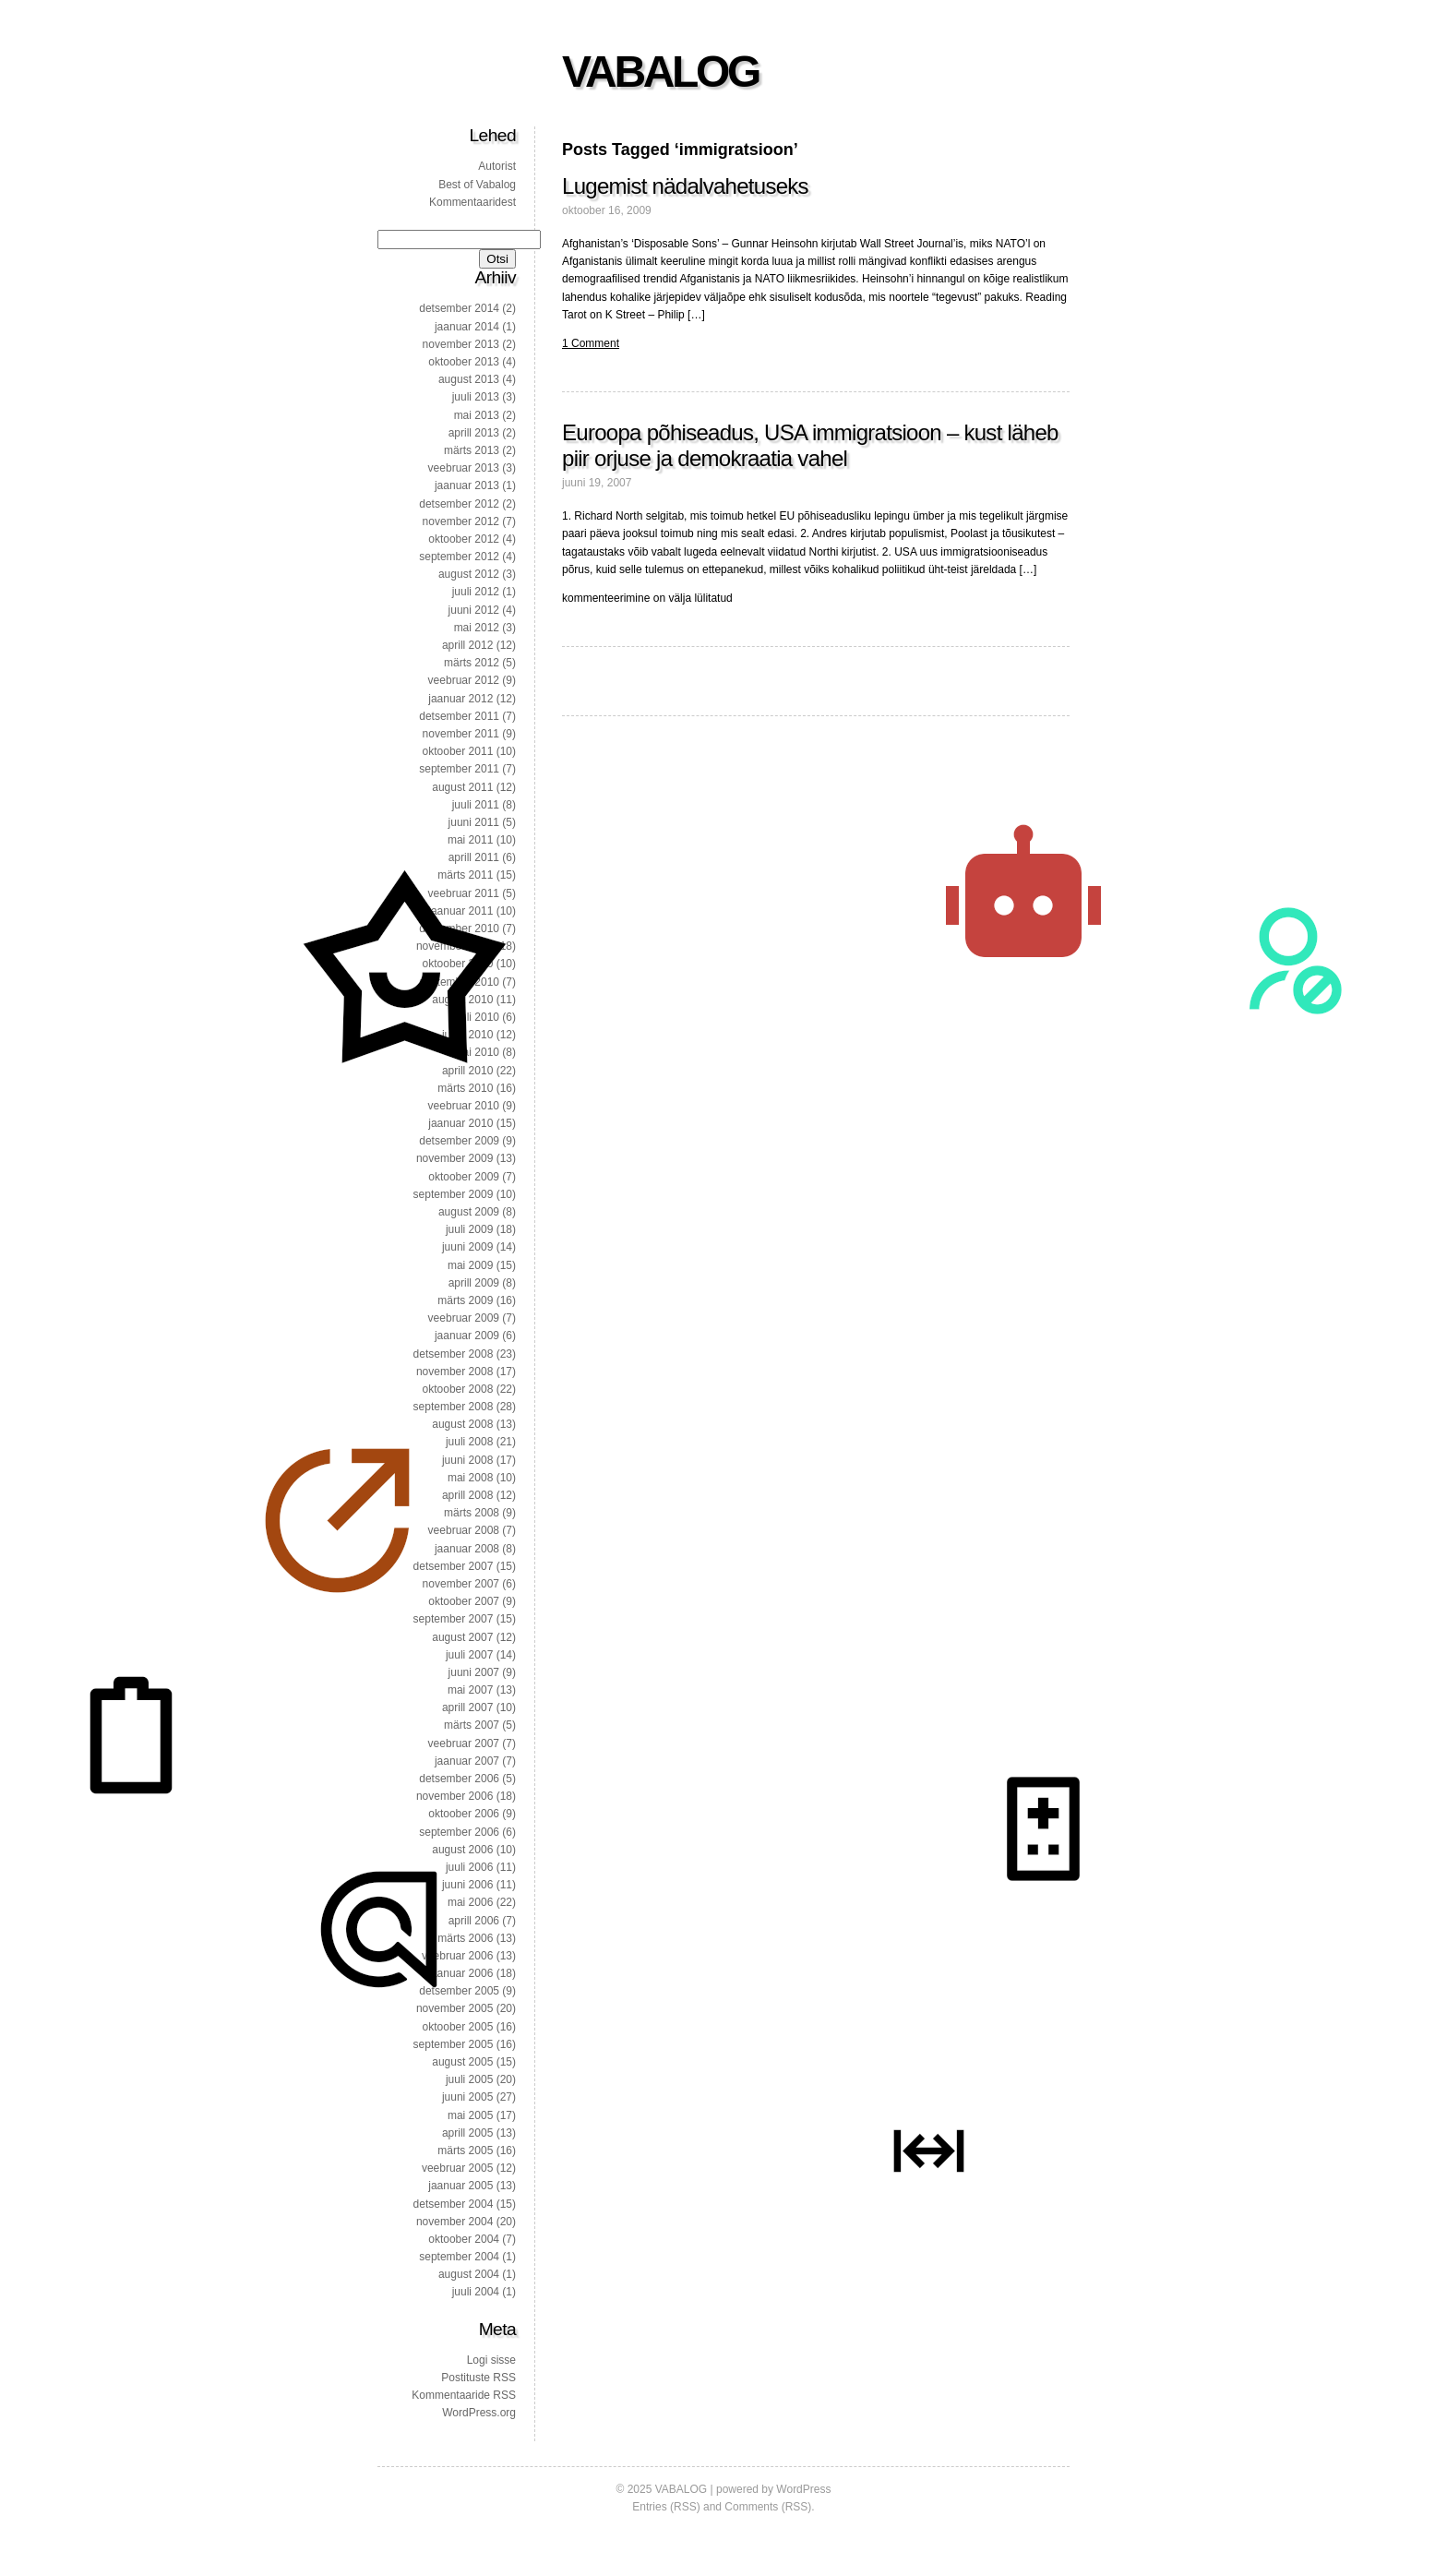  Describe the element at coordinates (1023, 899) in the screenshot. I see `access AI assistant or chatbot features` at that location.